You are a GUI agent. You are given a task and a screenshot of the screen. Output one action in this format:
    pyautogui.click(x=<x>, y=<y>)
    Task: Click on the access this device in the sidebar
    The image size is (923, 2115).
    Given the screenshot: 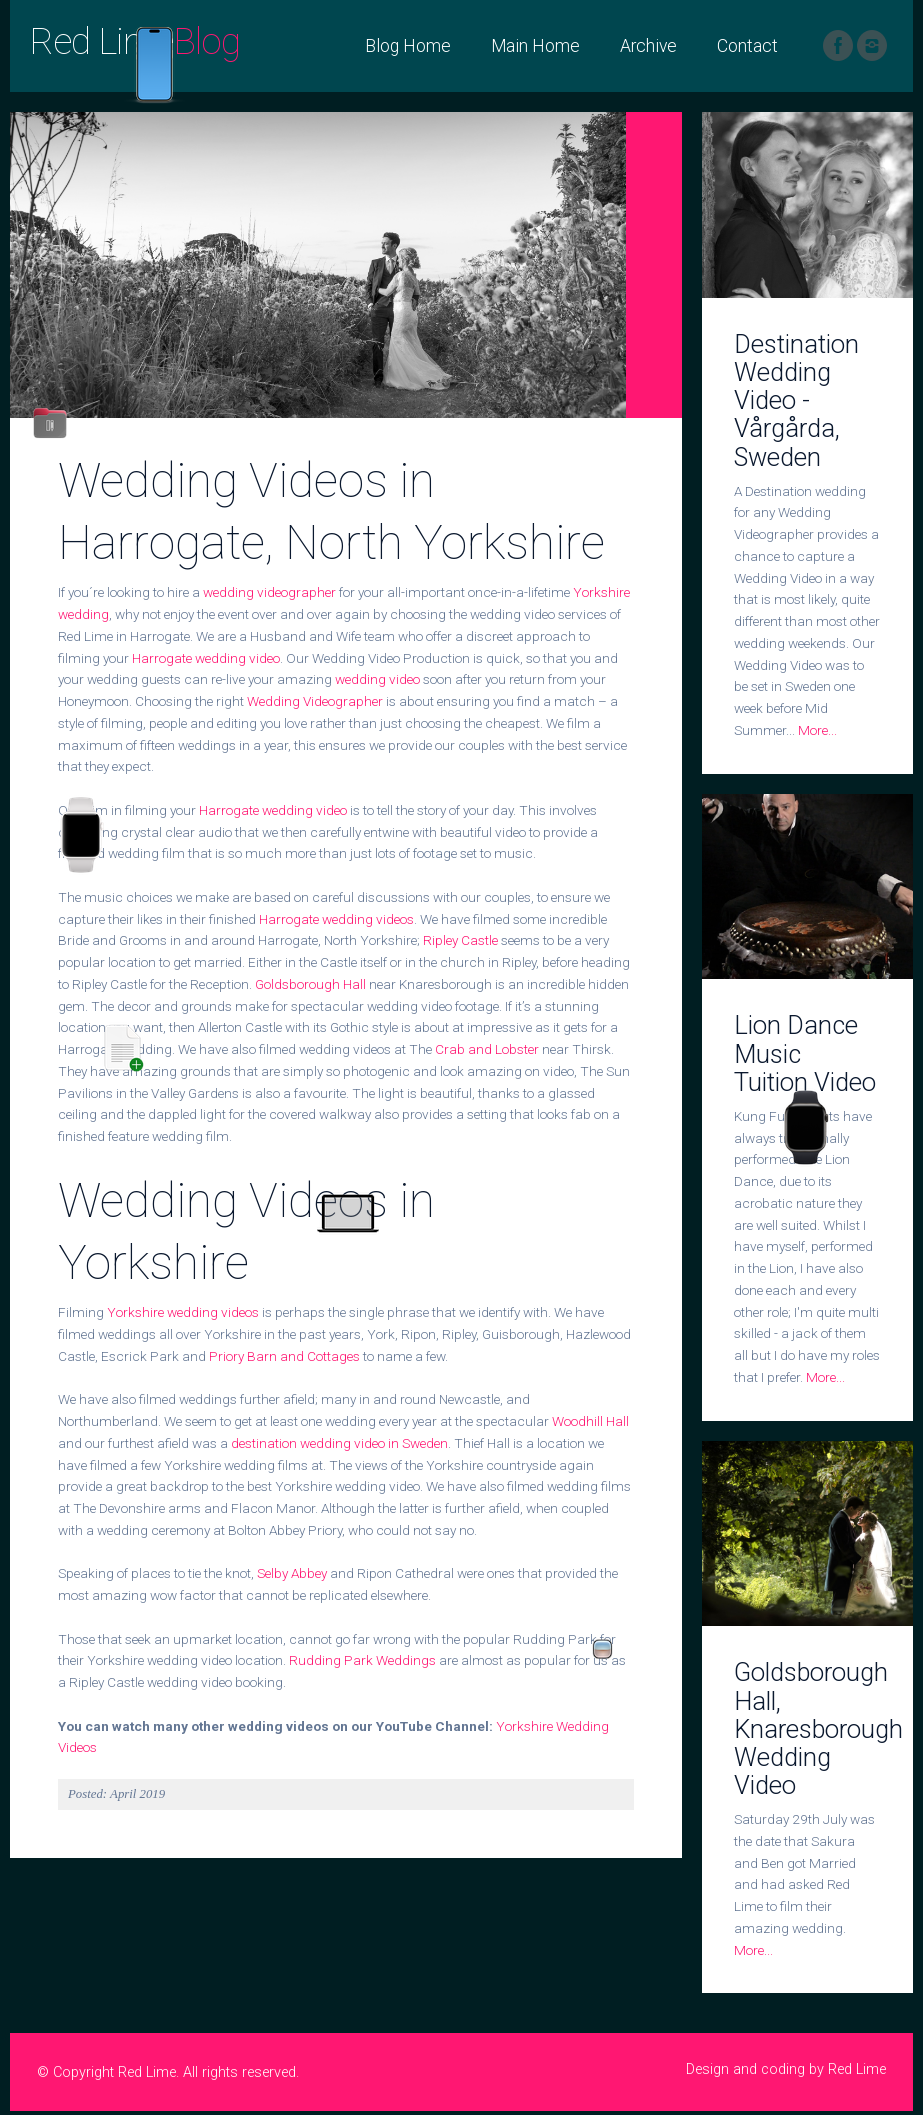 What is the action you would take?
    pyautogui.click(x=348, y=1213)
    